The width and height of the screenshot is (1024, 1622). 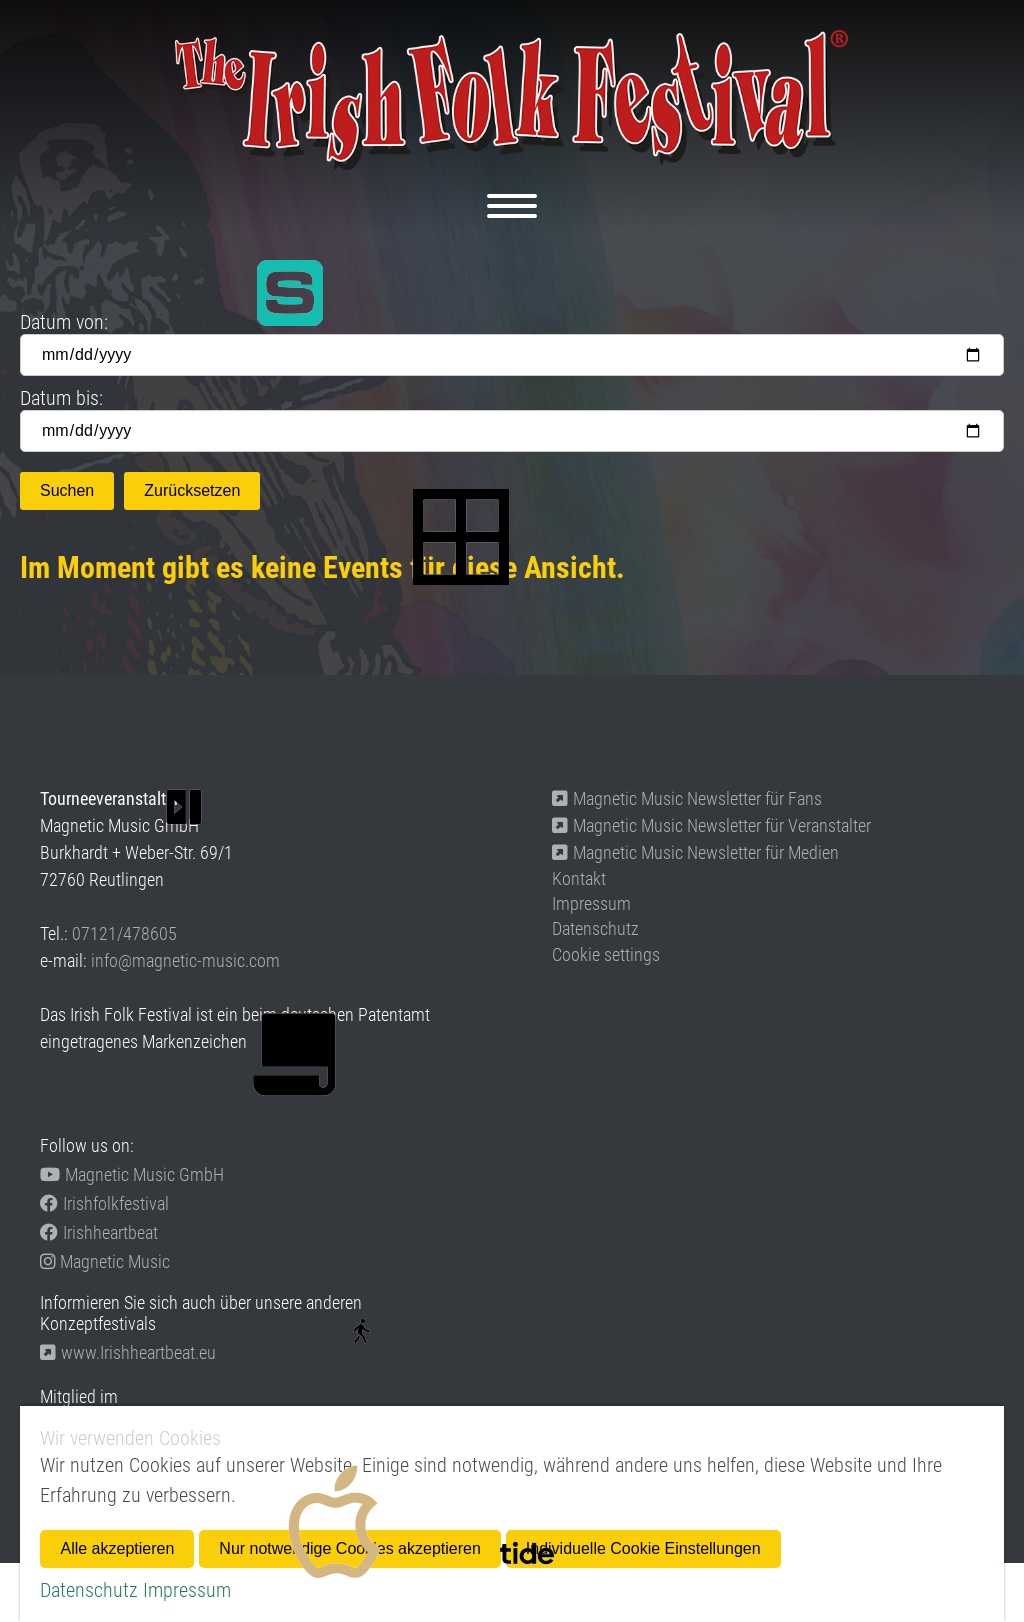 I want to click on view document or paper file, so click(x=298, y=1054).